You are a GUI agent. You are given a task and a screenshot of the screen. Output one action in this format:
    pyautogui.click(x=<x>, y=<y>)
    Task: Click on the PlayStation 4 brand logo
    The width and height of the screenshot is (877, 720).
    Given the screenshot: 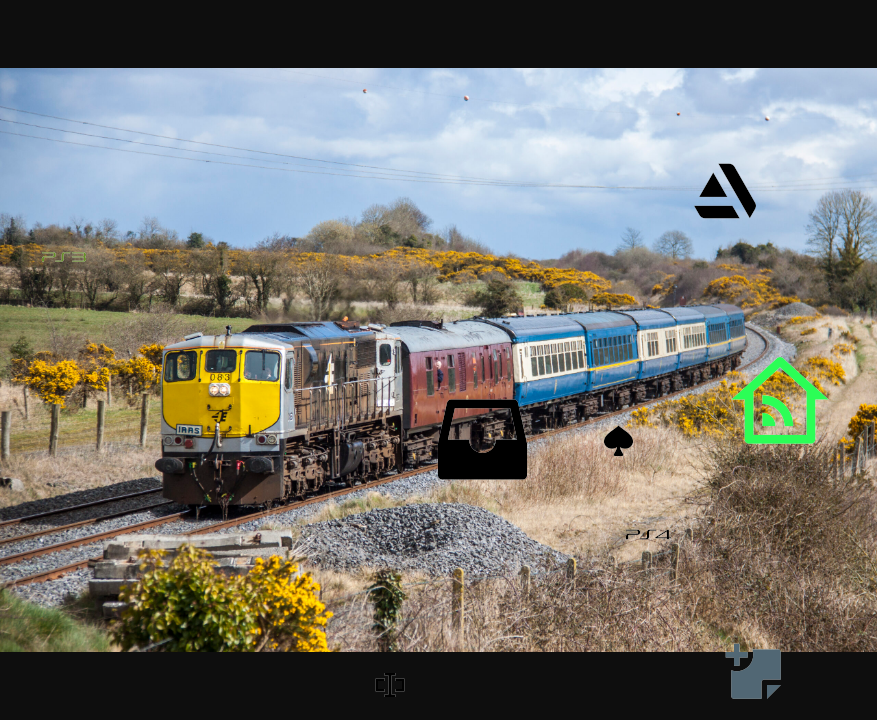 What is the action you would take?
    pyautogui.click(x=648, y=534)
    